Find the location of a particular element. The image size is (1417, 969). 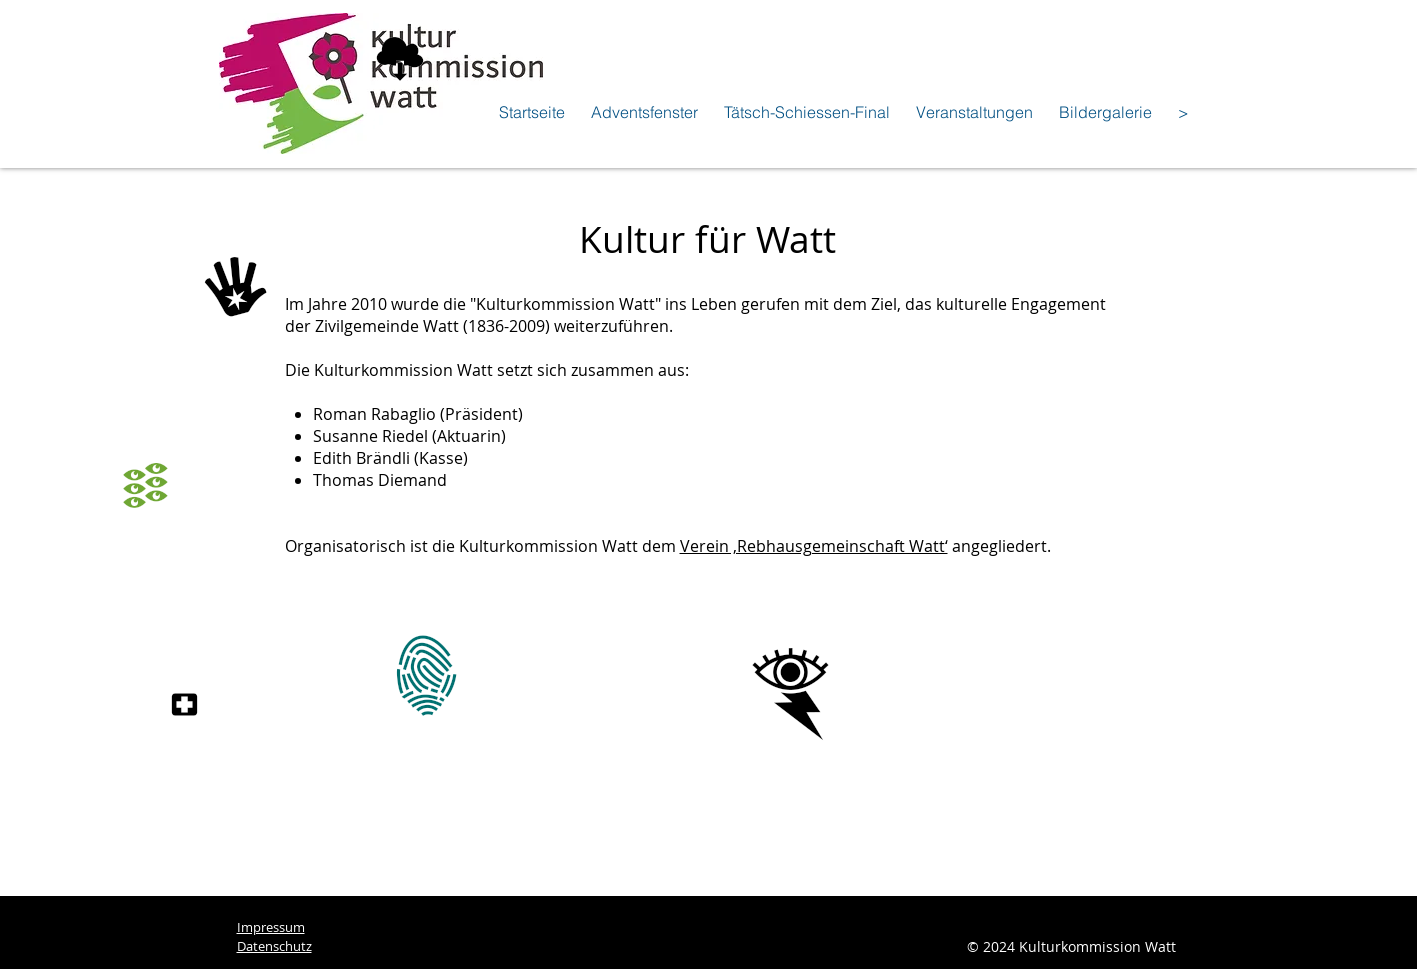

access health or medical features is located at coordinates (184, 704).